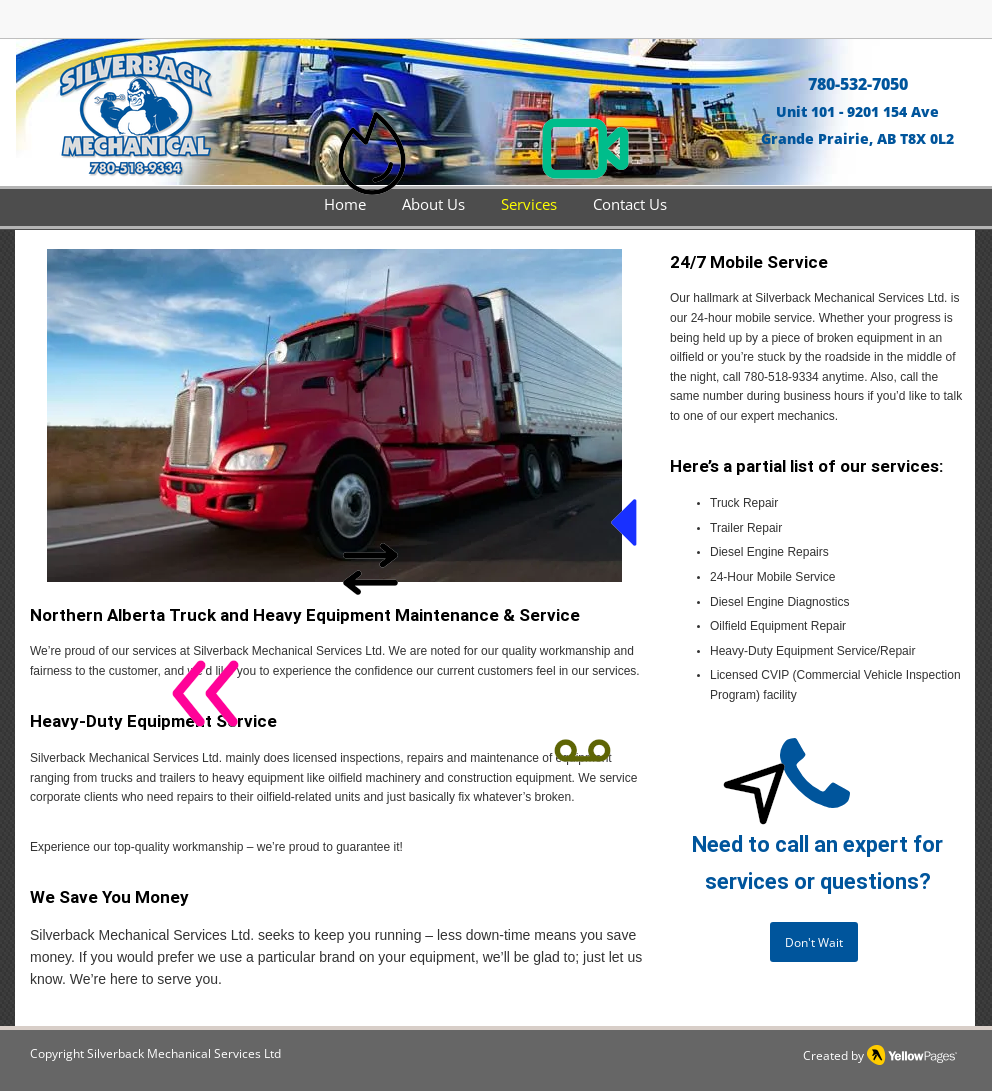 Image resolution: width=992 pixels, height=1091 pixels. Describe the element at coordinates (623, 522) in the screenshot. I see `navigate back to the previous screen` at that location.